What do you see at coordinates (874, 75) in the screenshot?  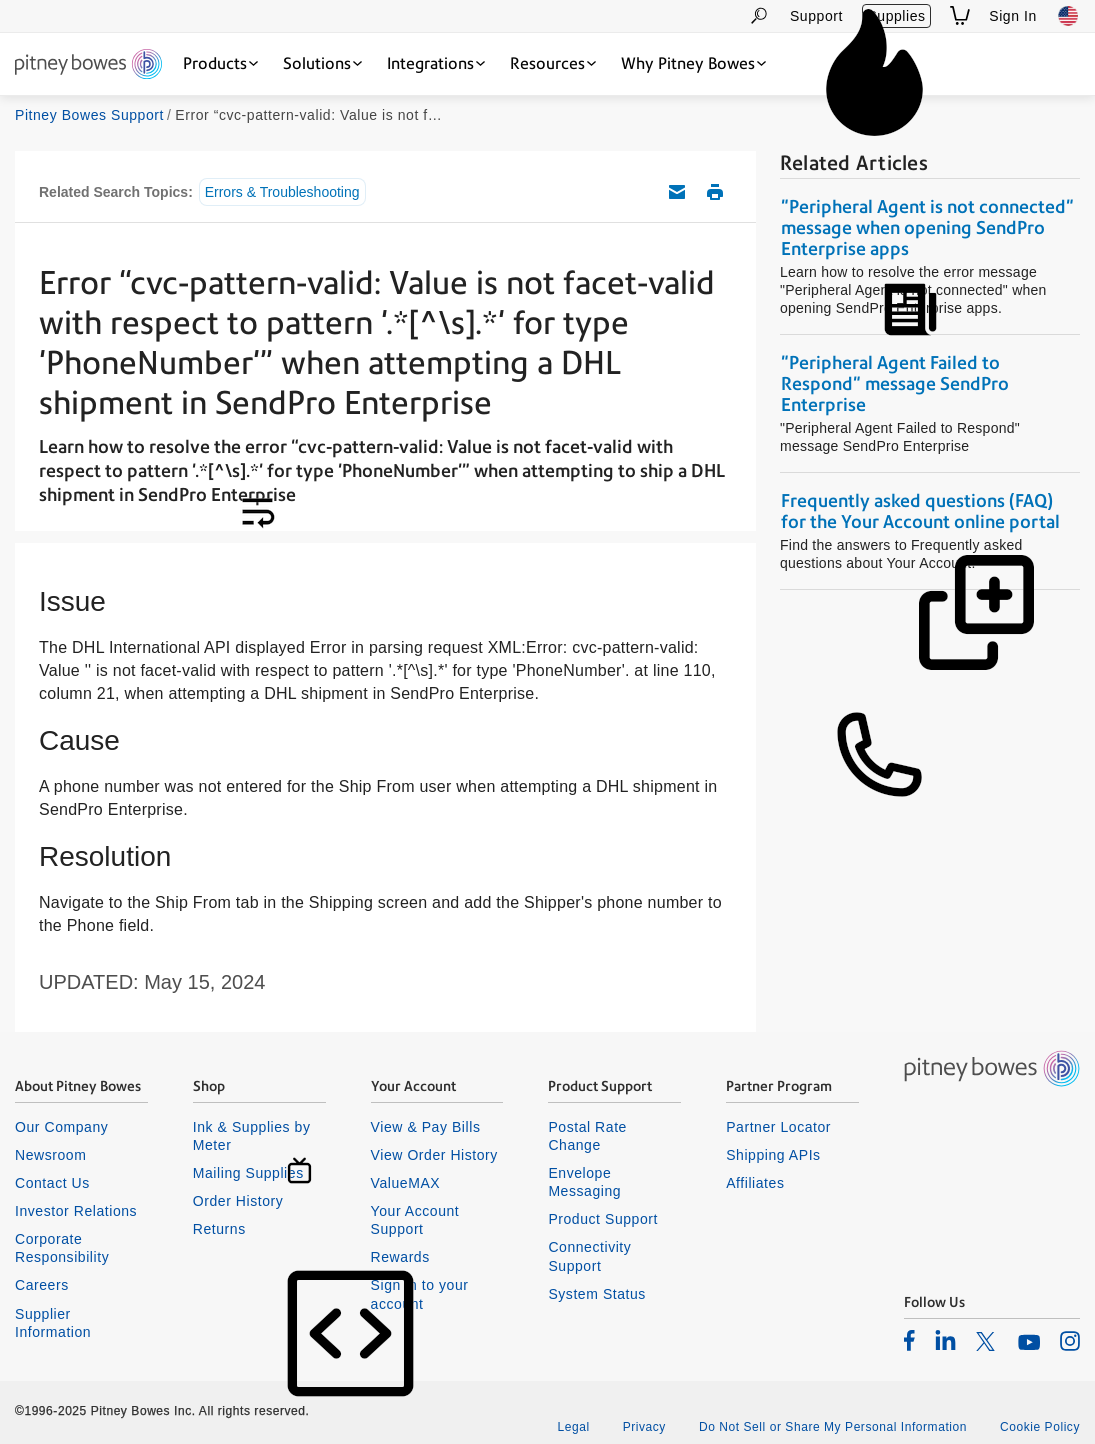 I see `indicates trending or hot content` at bounding box center [874, 75].